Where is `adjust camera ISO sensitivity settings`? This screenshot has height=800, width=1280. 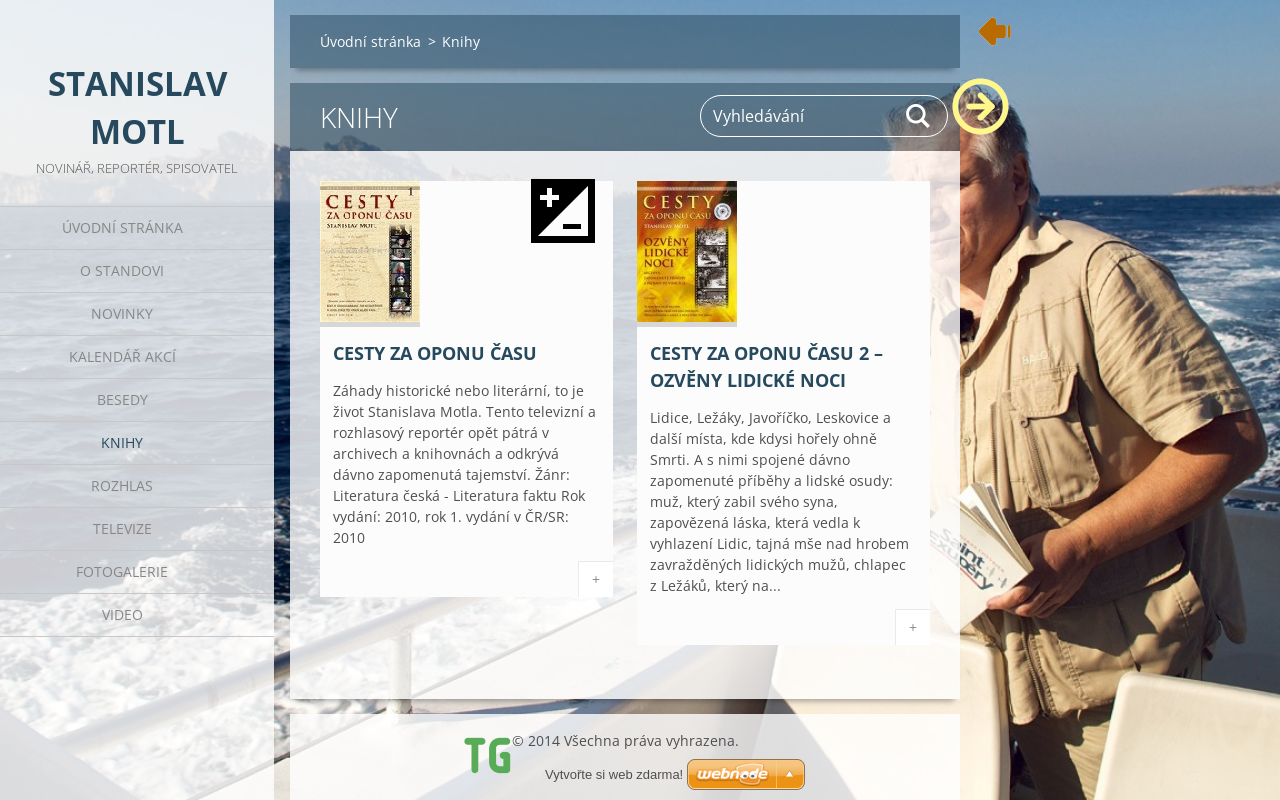 adjust camera ISO sensitivity settings is located at coordinates (563, 211).